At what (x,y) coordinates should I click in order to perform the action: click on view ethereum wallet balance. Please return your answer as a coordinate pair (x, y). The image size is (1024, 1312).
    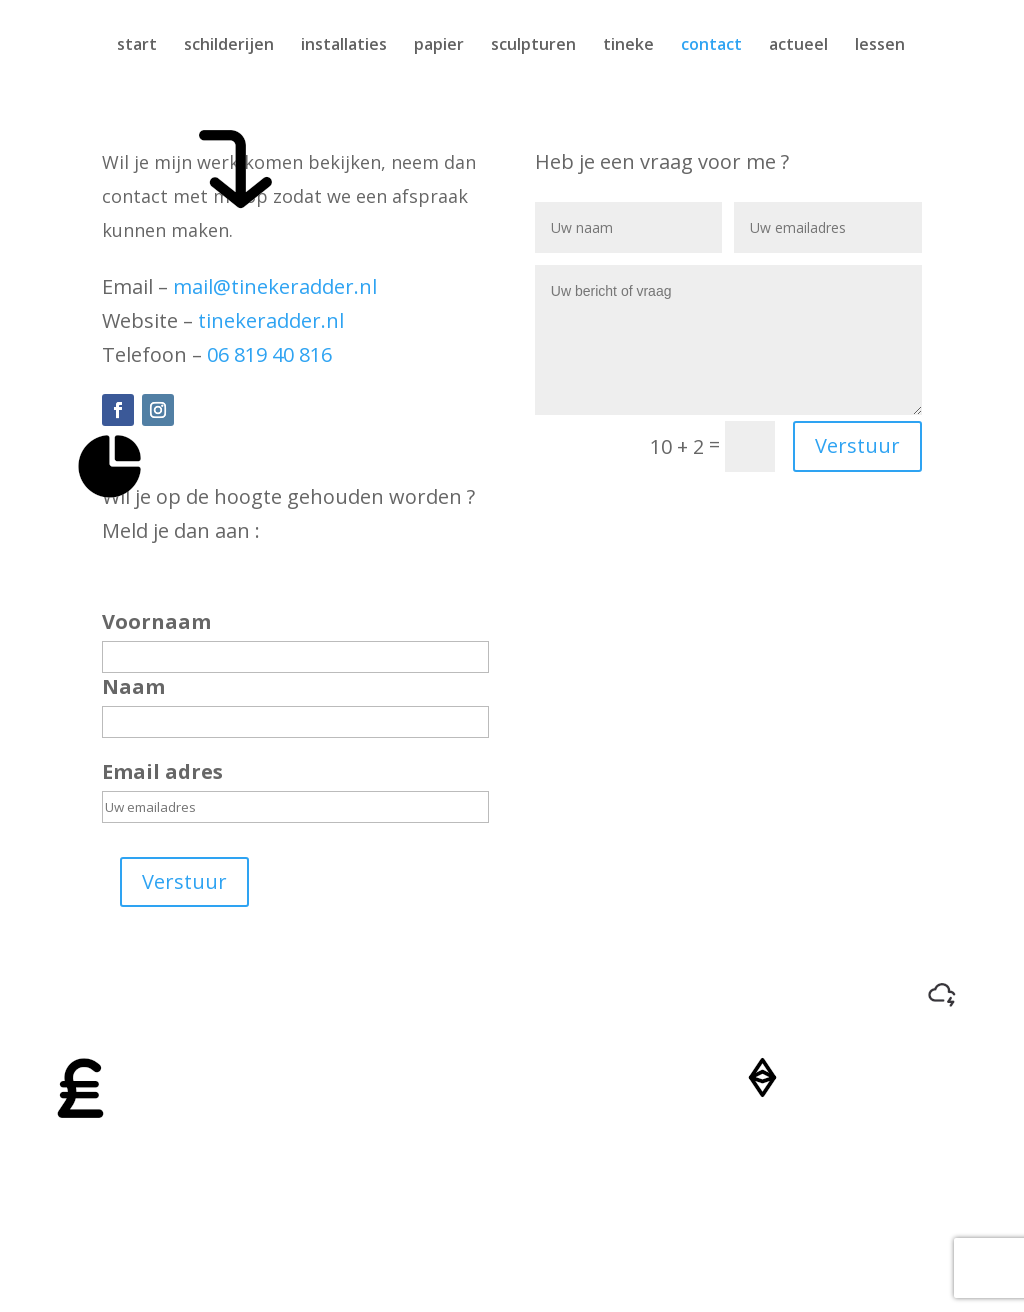
    Looking at the image, I should click on (762, 1077).